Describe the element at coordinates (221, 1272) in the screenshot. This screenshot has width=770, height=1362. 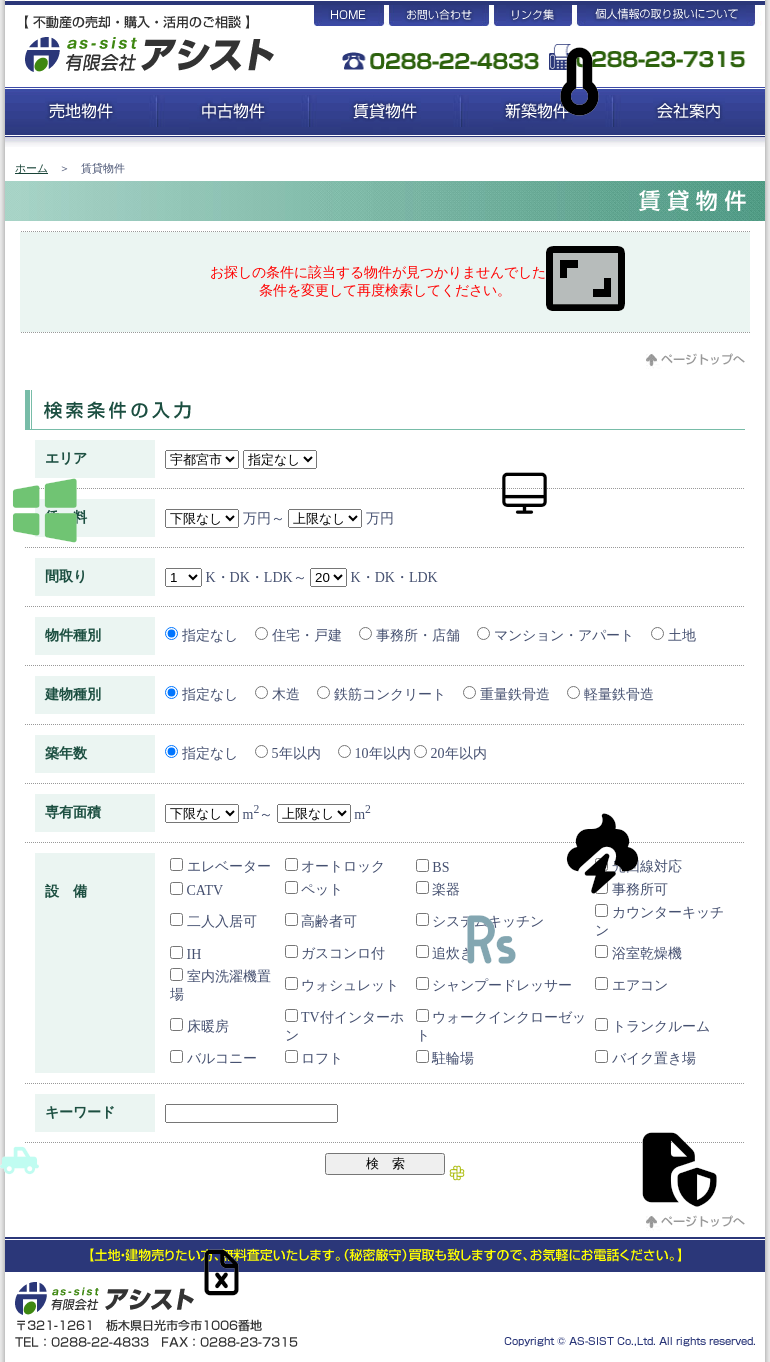
I see `open or view an excel spreadsheet` at that location.